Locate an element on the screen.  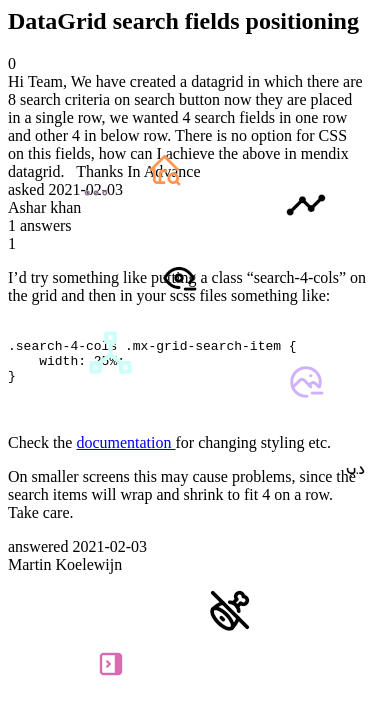
search for homes or properties is located at coordinates (164, 169).